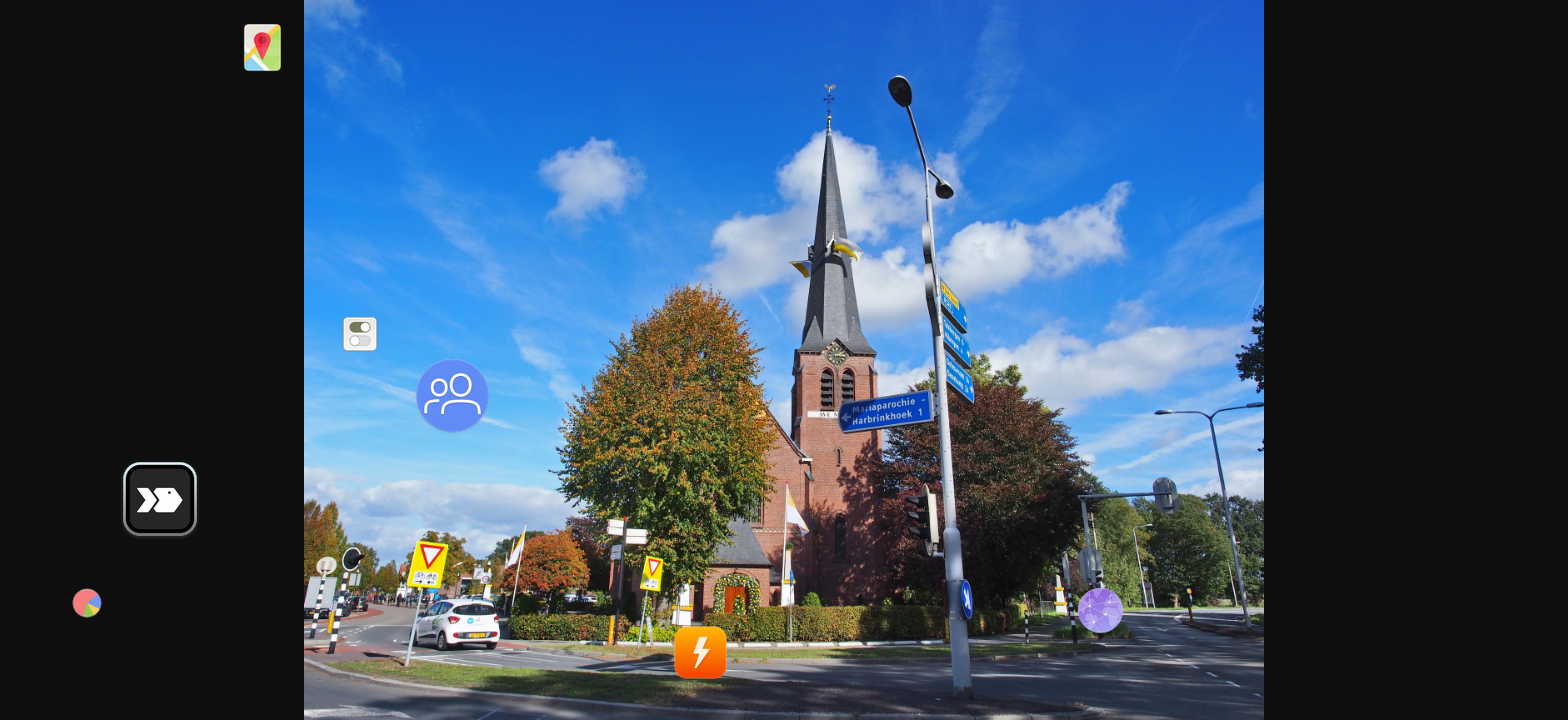 The height and width of the screenshot is (720, 1568). What do you see at coordinates (1100, 610) in the screenshot?
I see `access network and connectivity settings` at bounding box center [1100, 610].